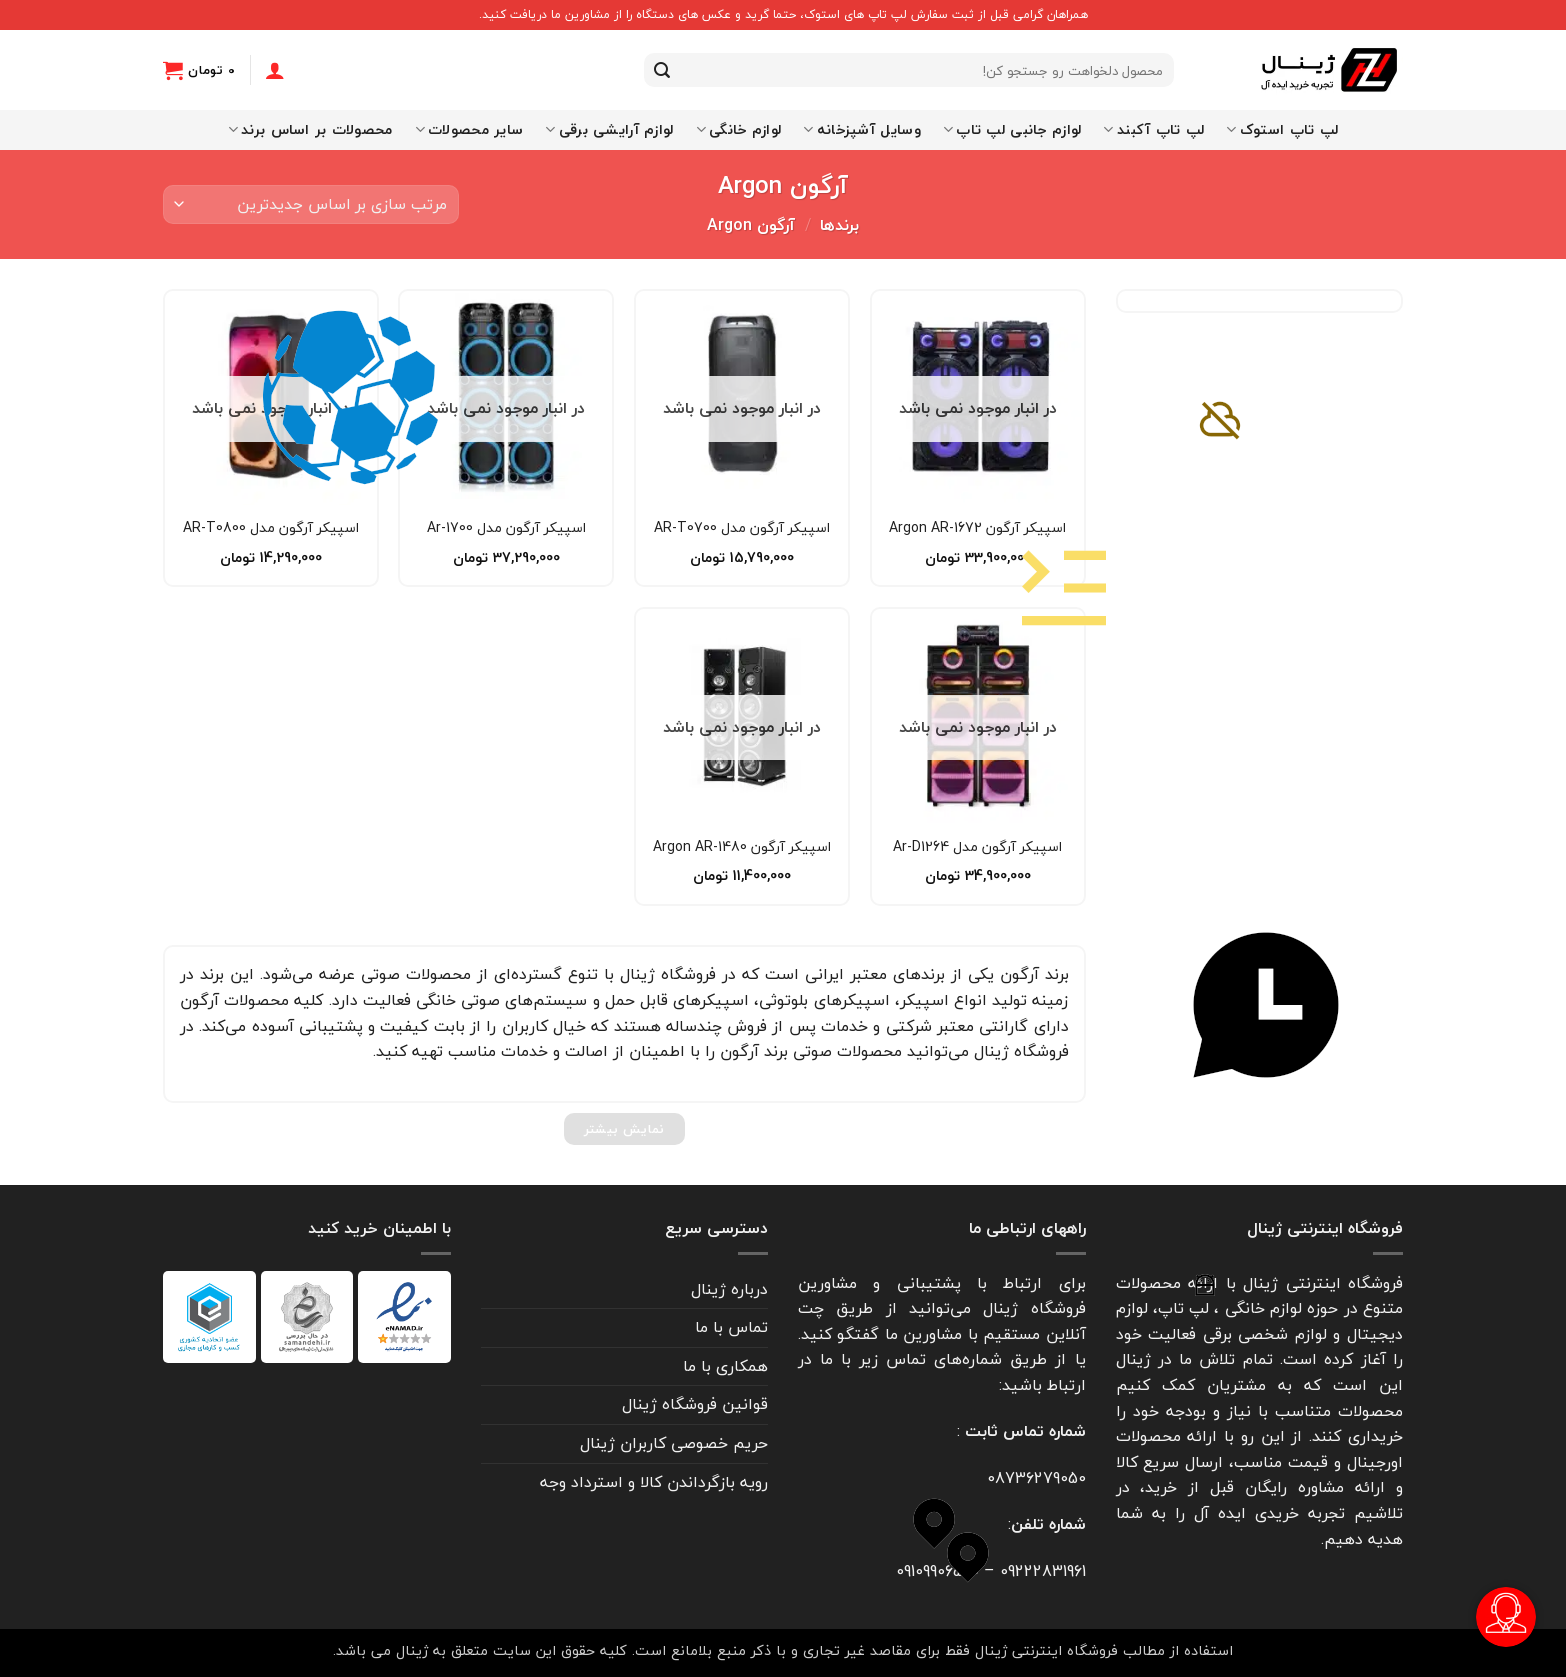  Describe the element at coordinates (1220, 420) in the screenshot. I see `indicates no cloud connection or offline status` at that location.